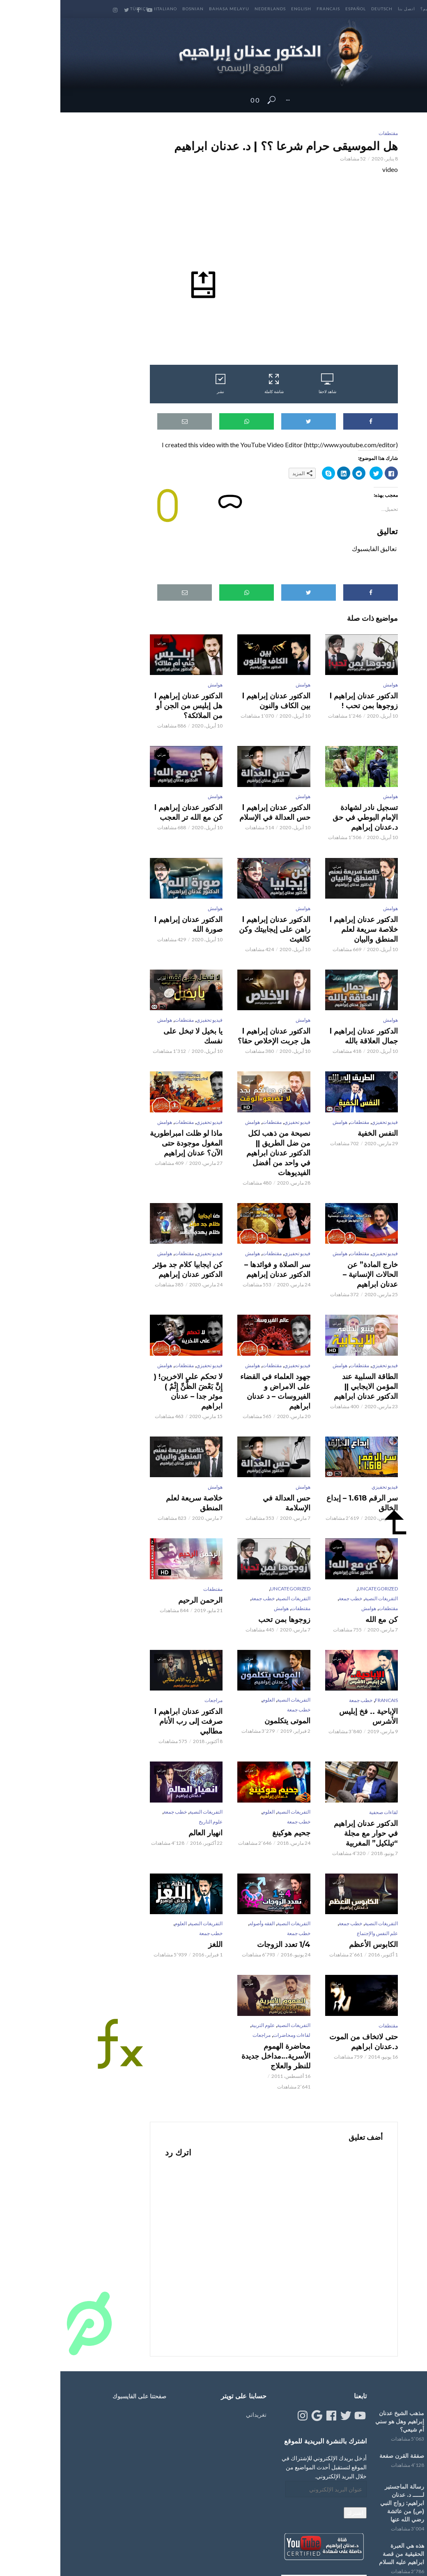  I want to click on uninstall an application, so click(203, 285).